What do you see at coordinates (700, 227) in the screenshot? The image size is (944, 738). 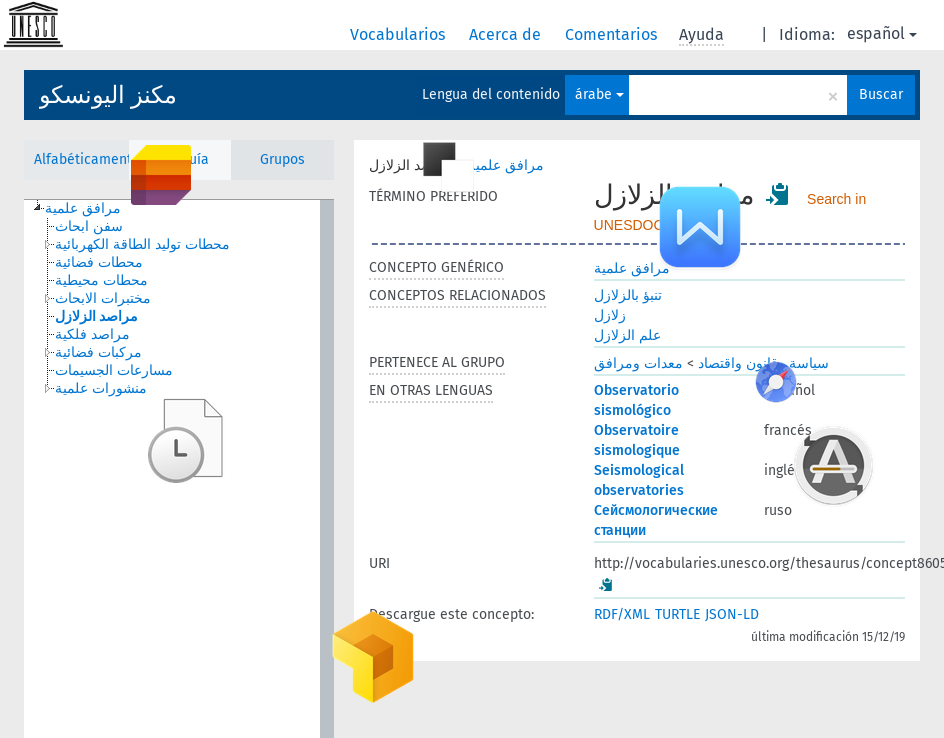 I see `open wps office application` at bounding box center [700, 227].